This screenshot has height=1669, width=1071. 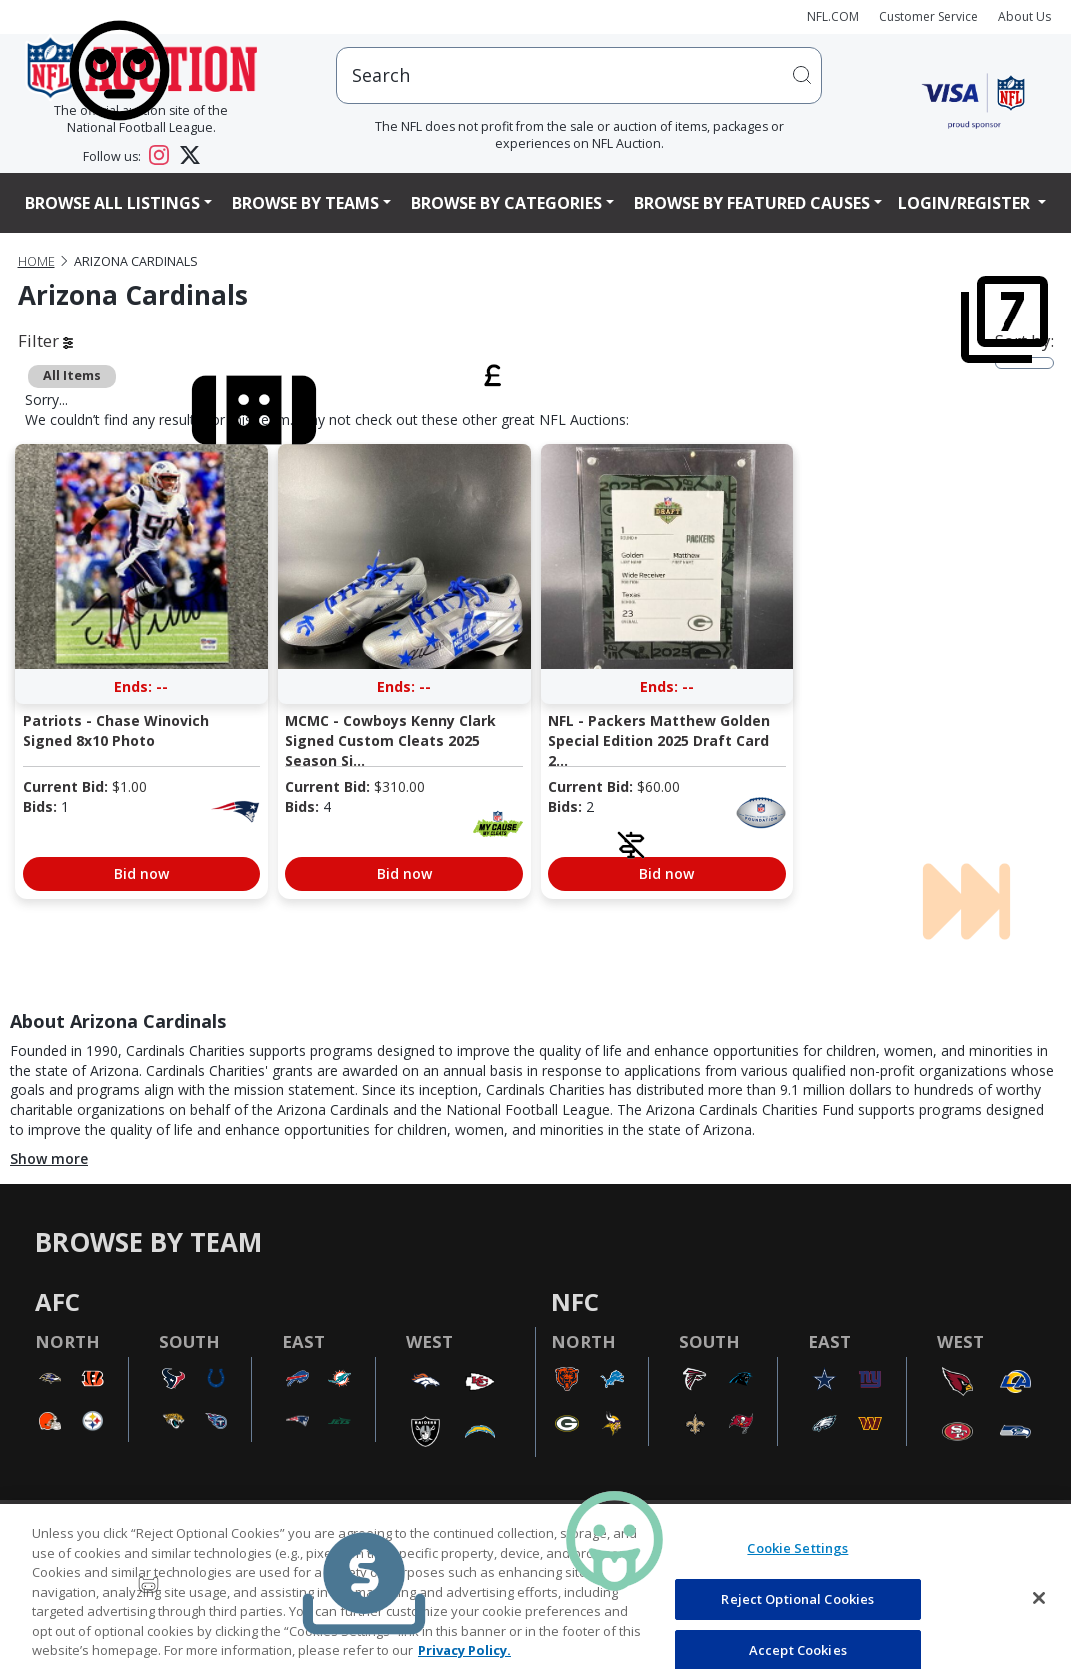 I want to click on indicates british pound sterling currency, so click(x=493, y=375).